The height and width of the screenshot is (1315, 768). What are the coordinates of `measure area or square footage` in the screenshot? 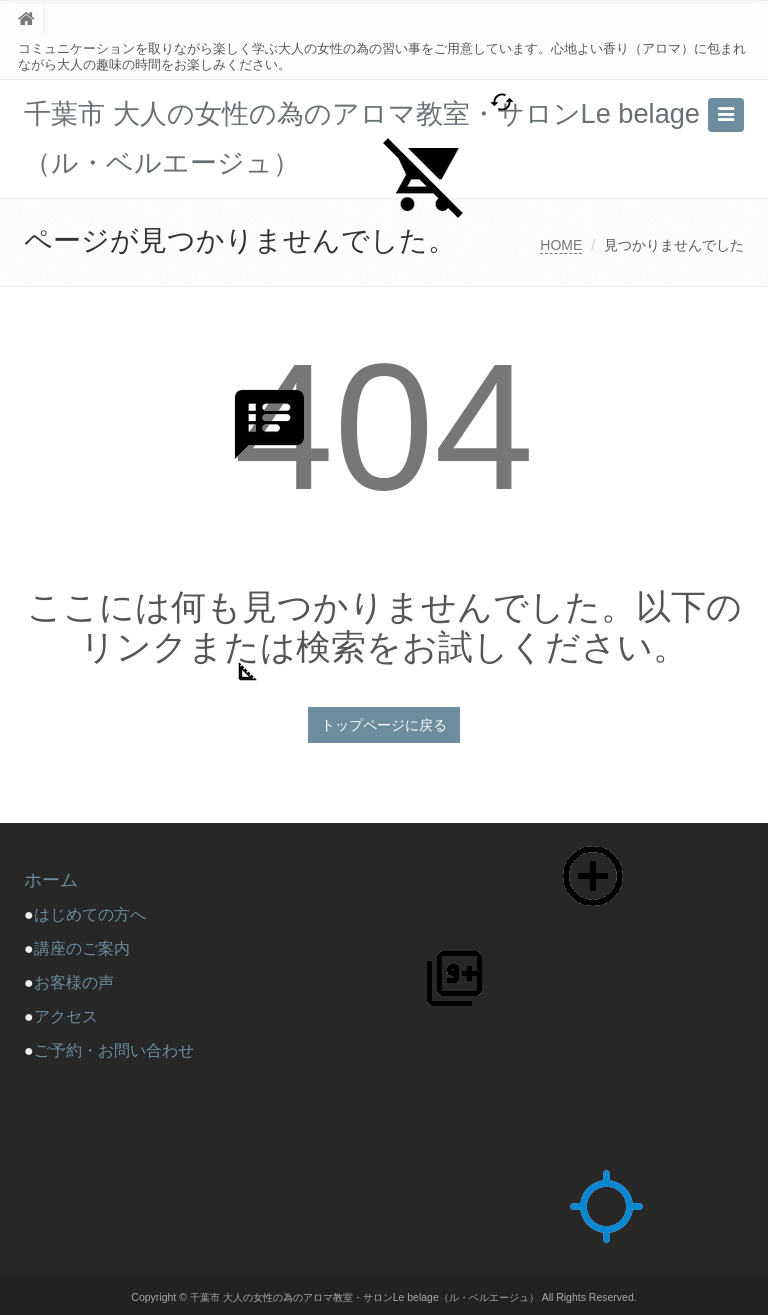 It's located at (248, 671).